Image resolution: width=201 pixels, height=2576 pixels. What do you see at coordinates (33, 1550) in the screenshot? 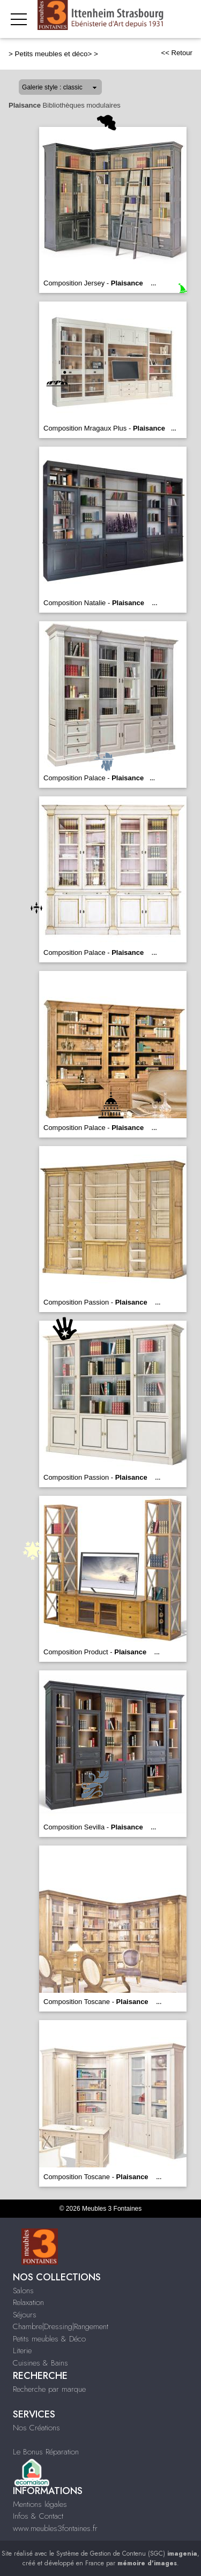
I see `view star formation or constellation pattern` at bounding box center [33, 1550].